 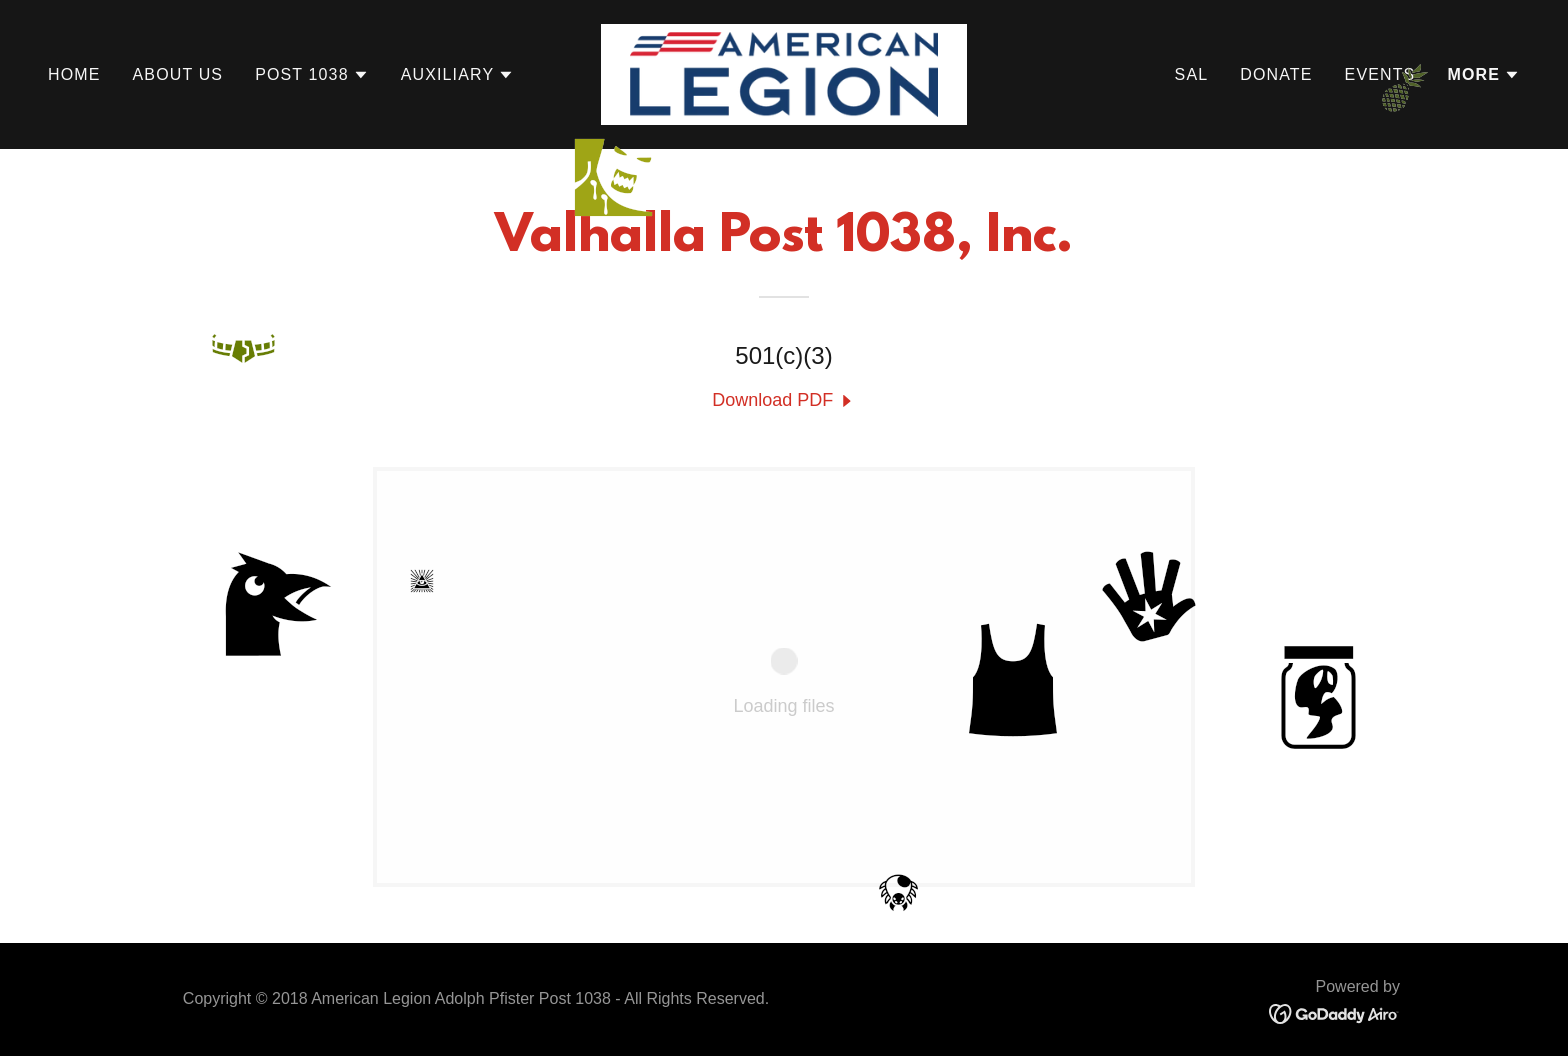 What do you see at coordinates (613, 177) in the screenshot?
I see `vampire bite attack action in a game` at bounding box center [613, 177].